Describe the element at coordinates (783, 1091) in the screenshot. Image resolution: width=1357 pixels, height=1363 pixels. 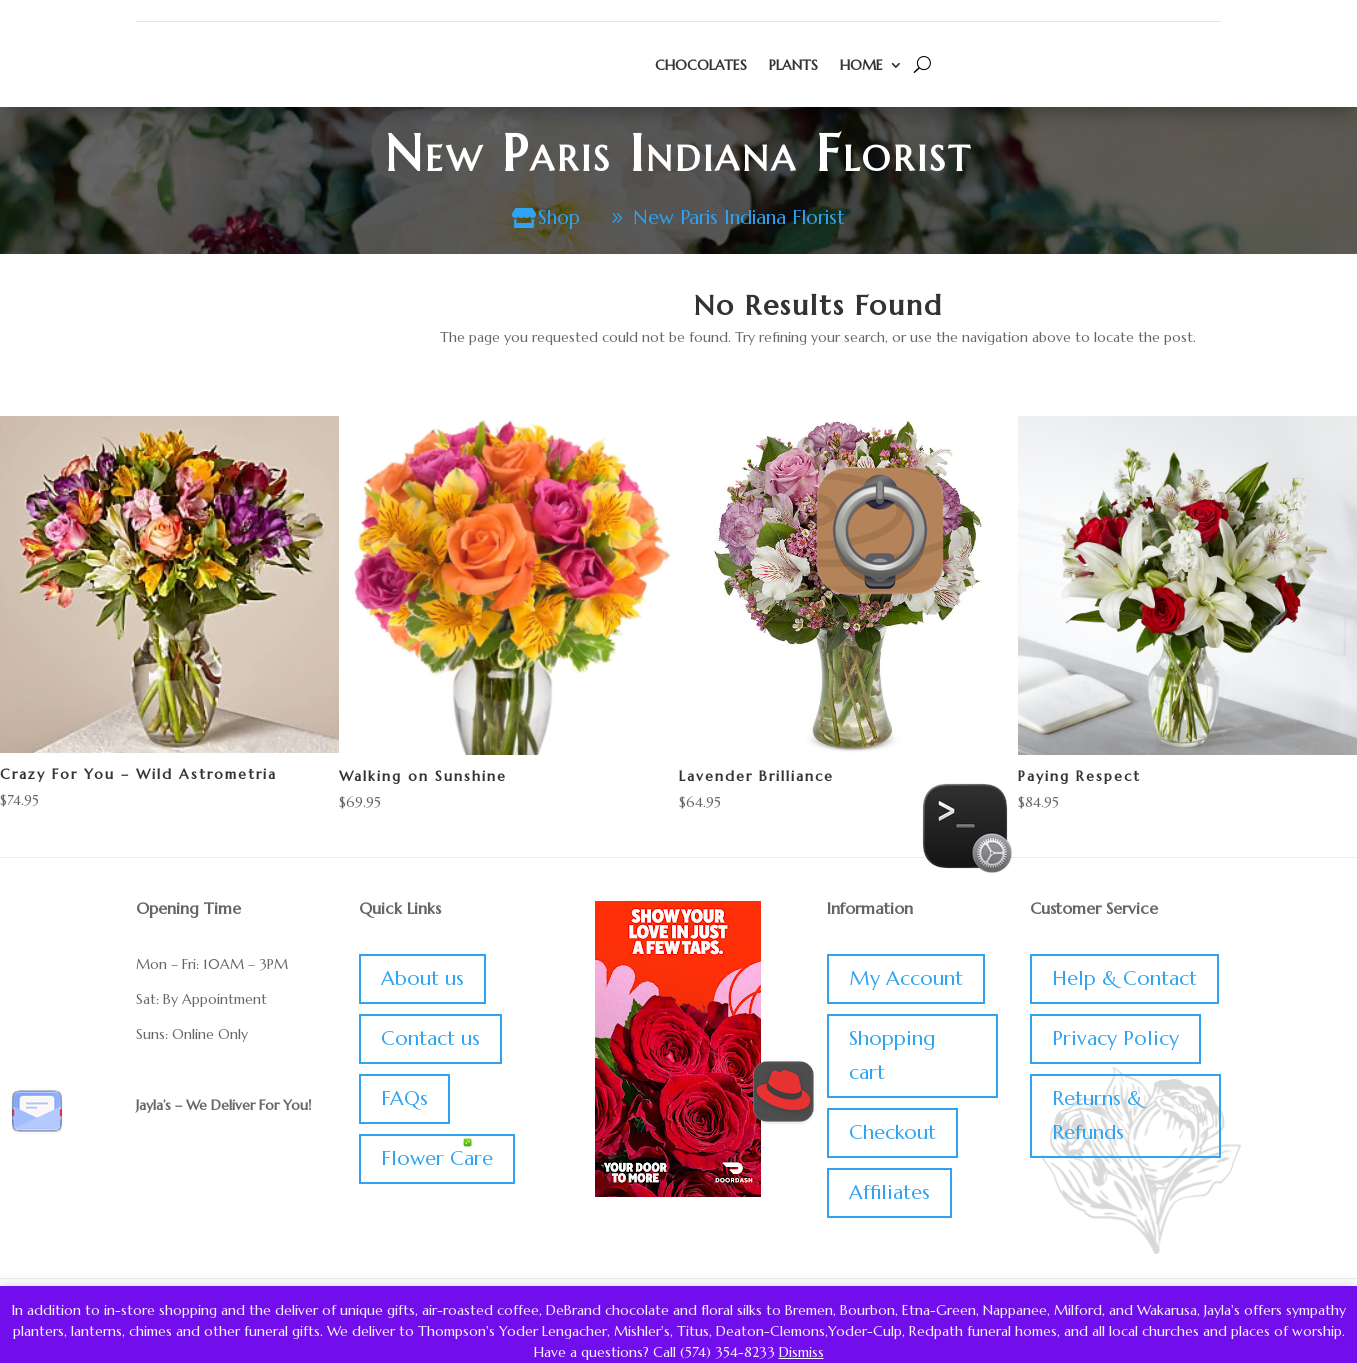
I see `open Red Hat Enterprise Linux application` at that location.